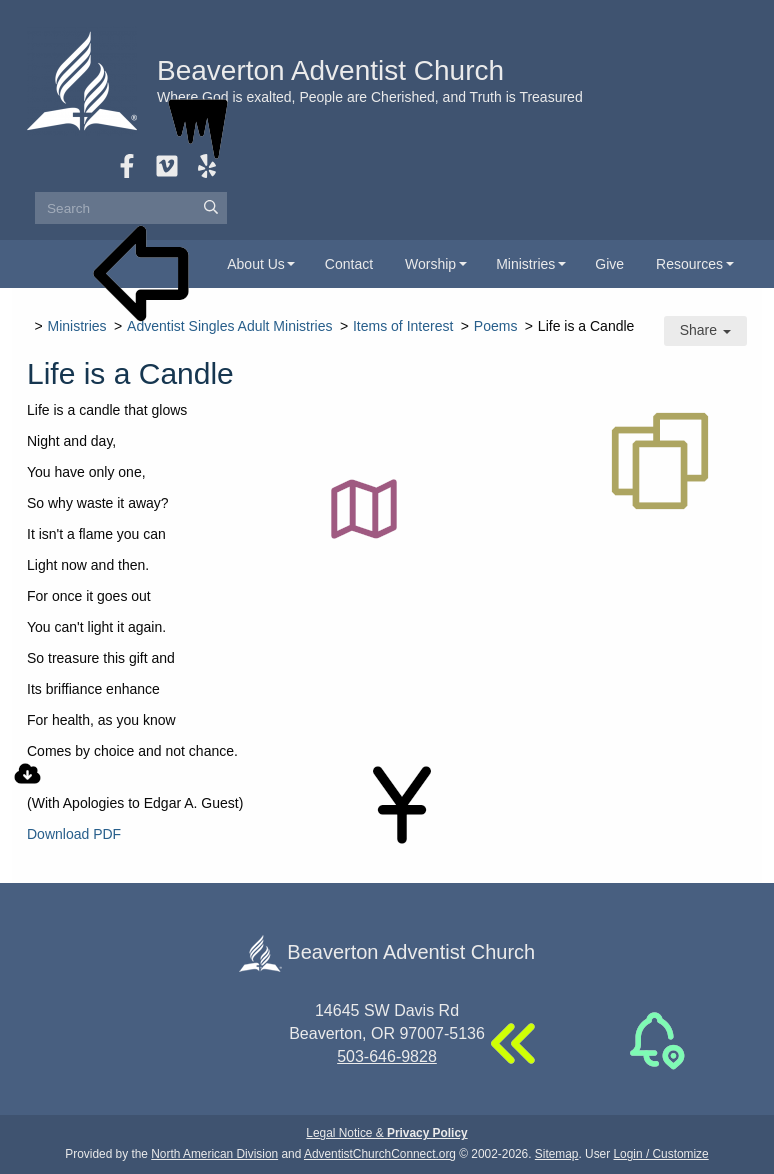  What do you see at coordinates (27, 773) in the screenshot?
I see `download file from cloud storage` at bounding box center [27, 773].